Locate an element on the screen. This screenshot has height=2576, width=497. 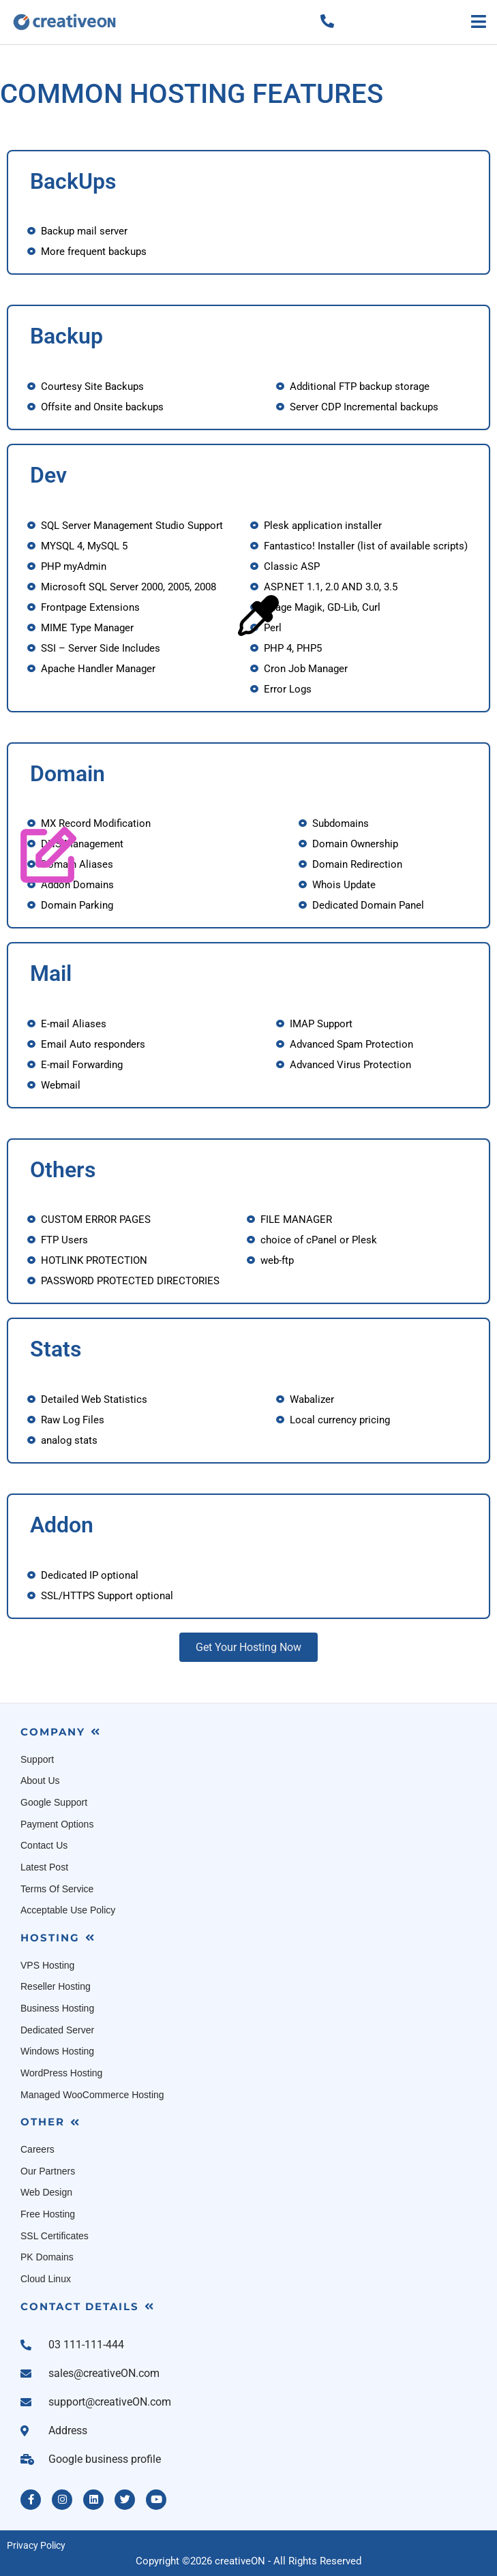
create or edit a note is located at coordinates (47, 855).